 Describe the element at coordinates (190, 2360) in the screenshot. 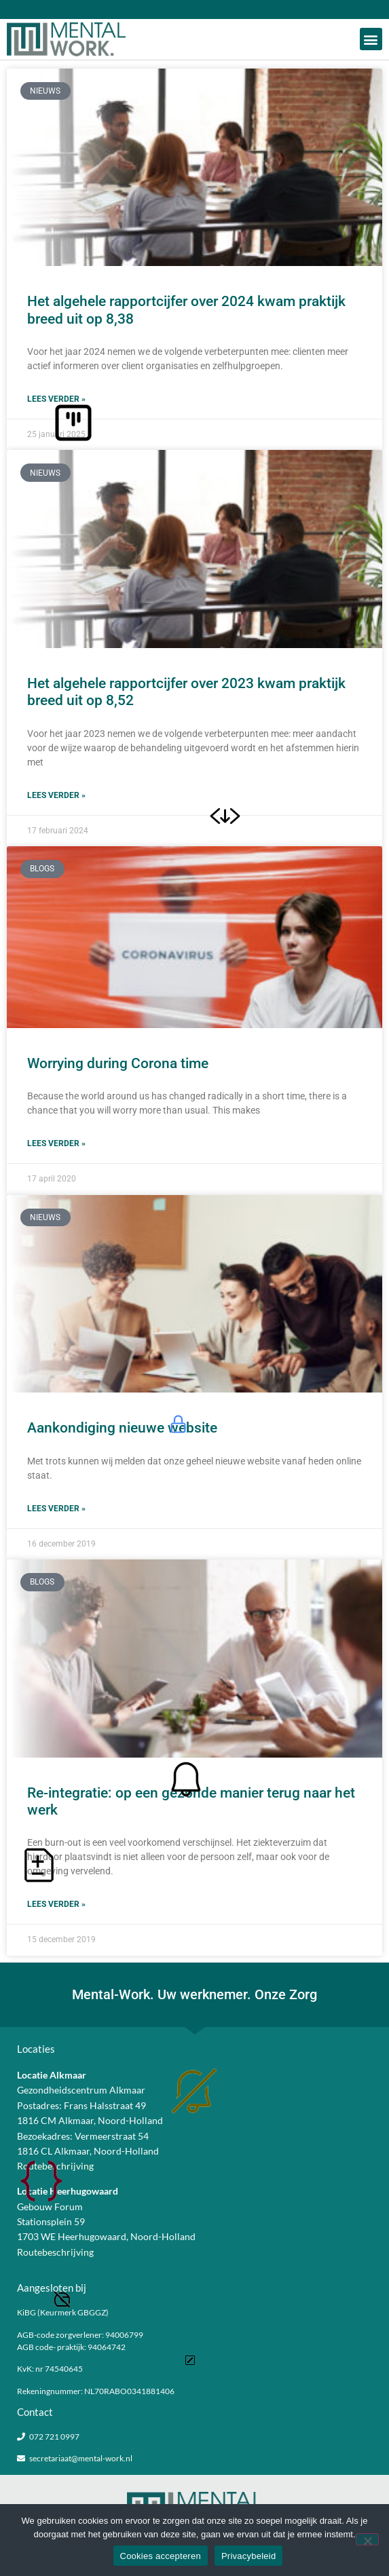

I see `indicates a file ignored in diff comparison` at that location.